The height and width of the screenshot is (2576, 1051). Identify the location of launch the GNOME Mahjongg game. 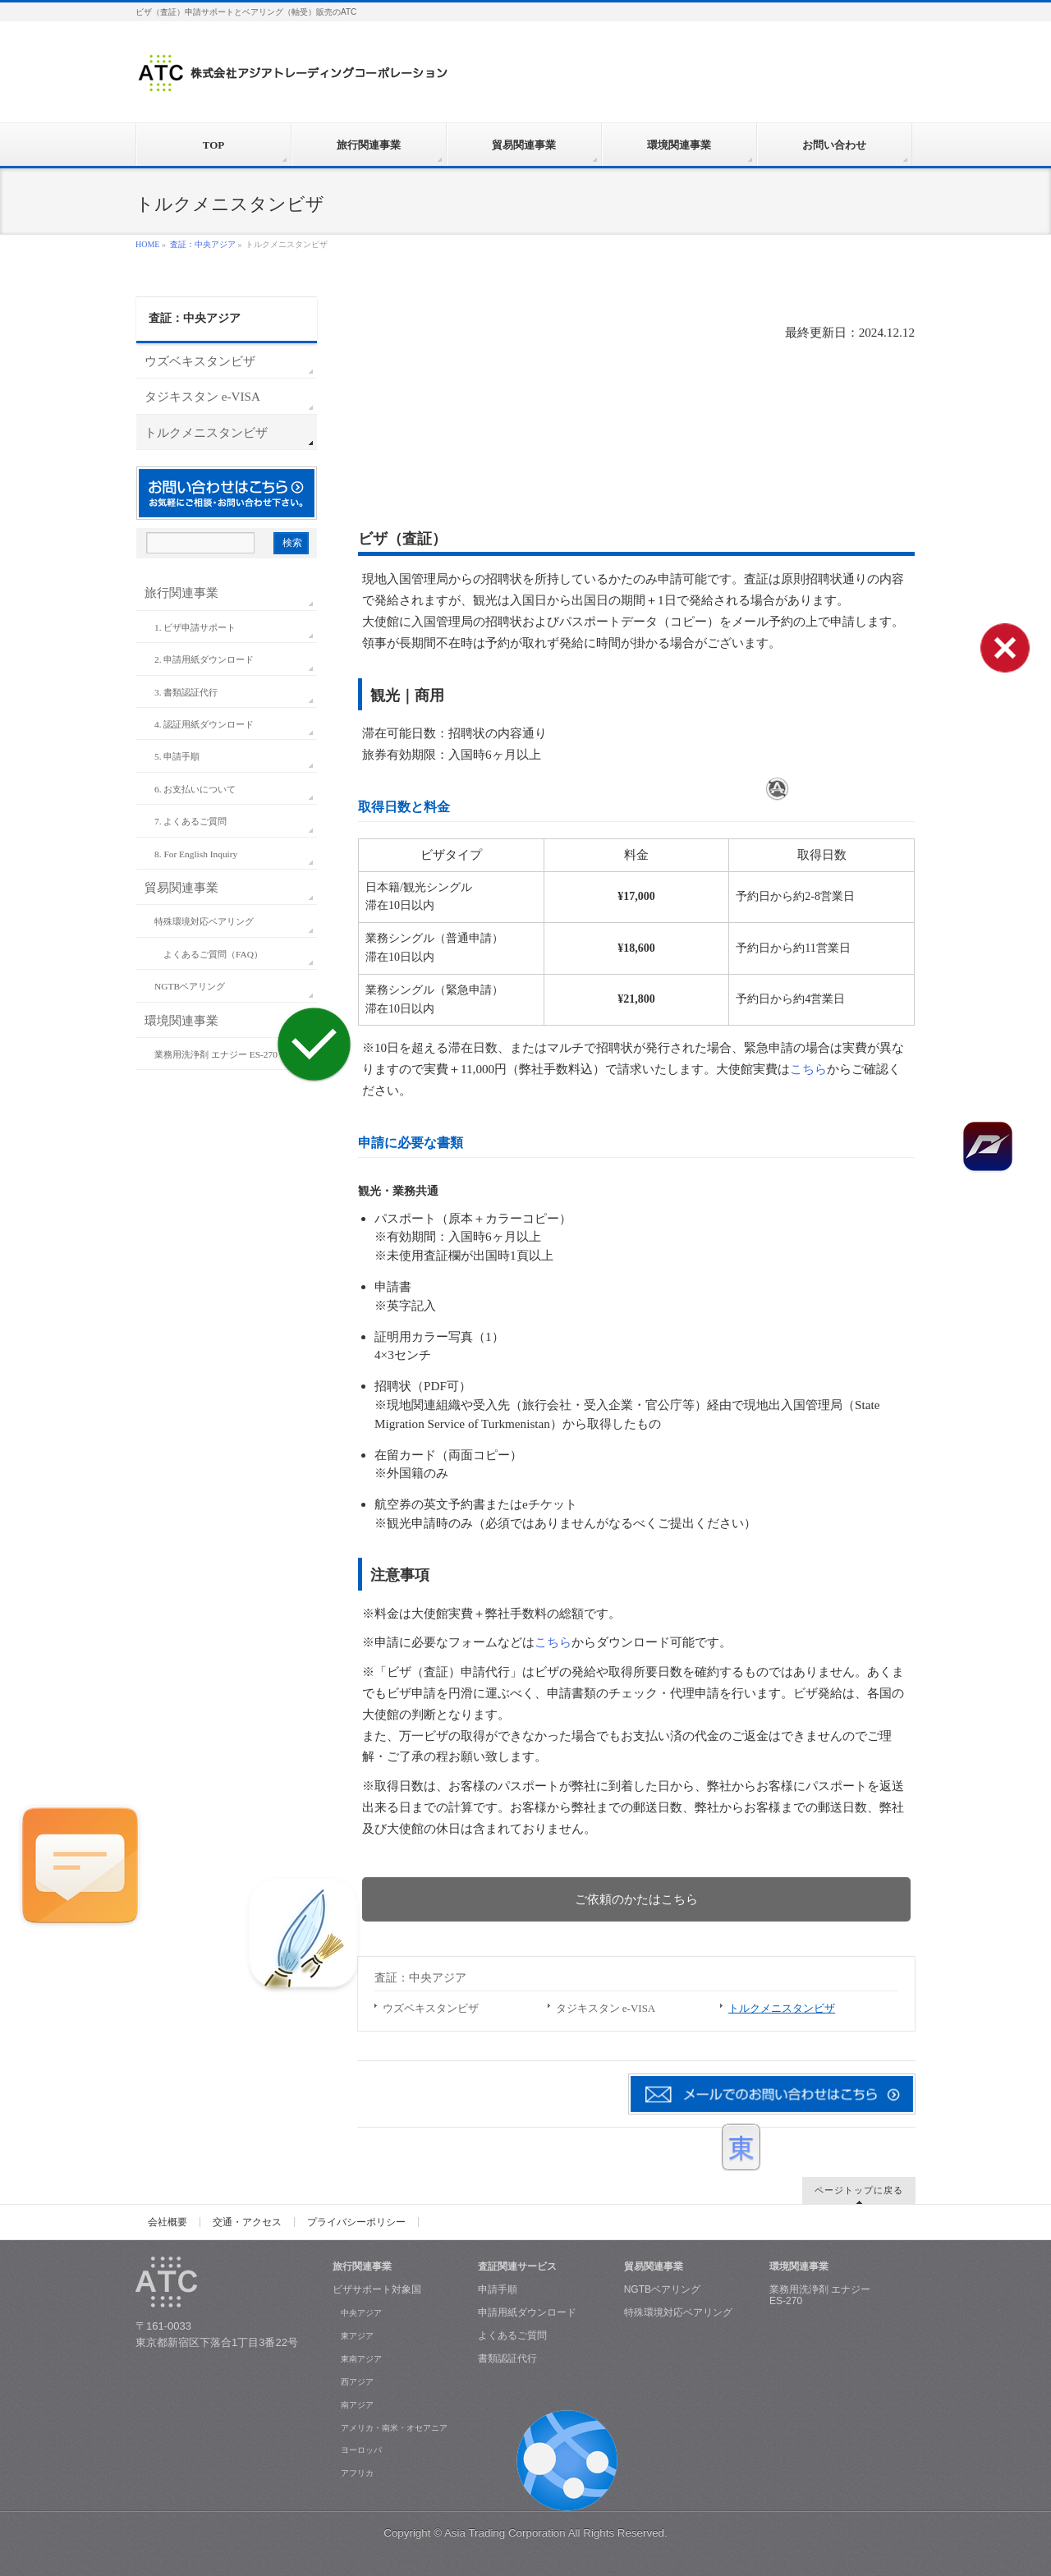
(741, 2147).